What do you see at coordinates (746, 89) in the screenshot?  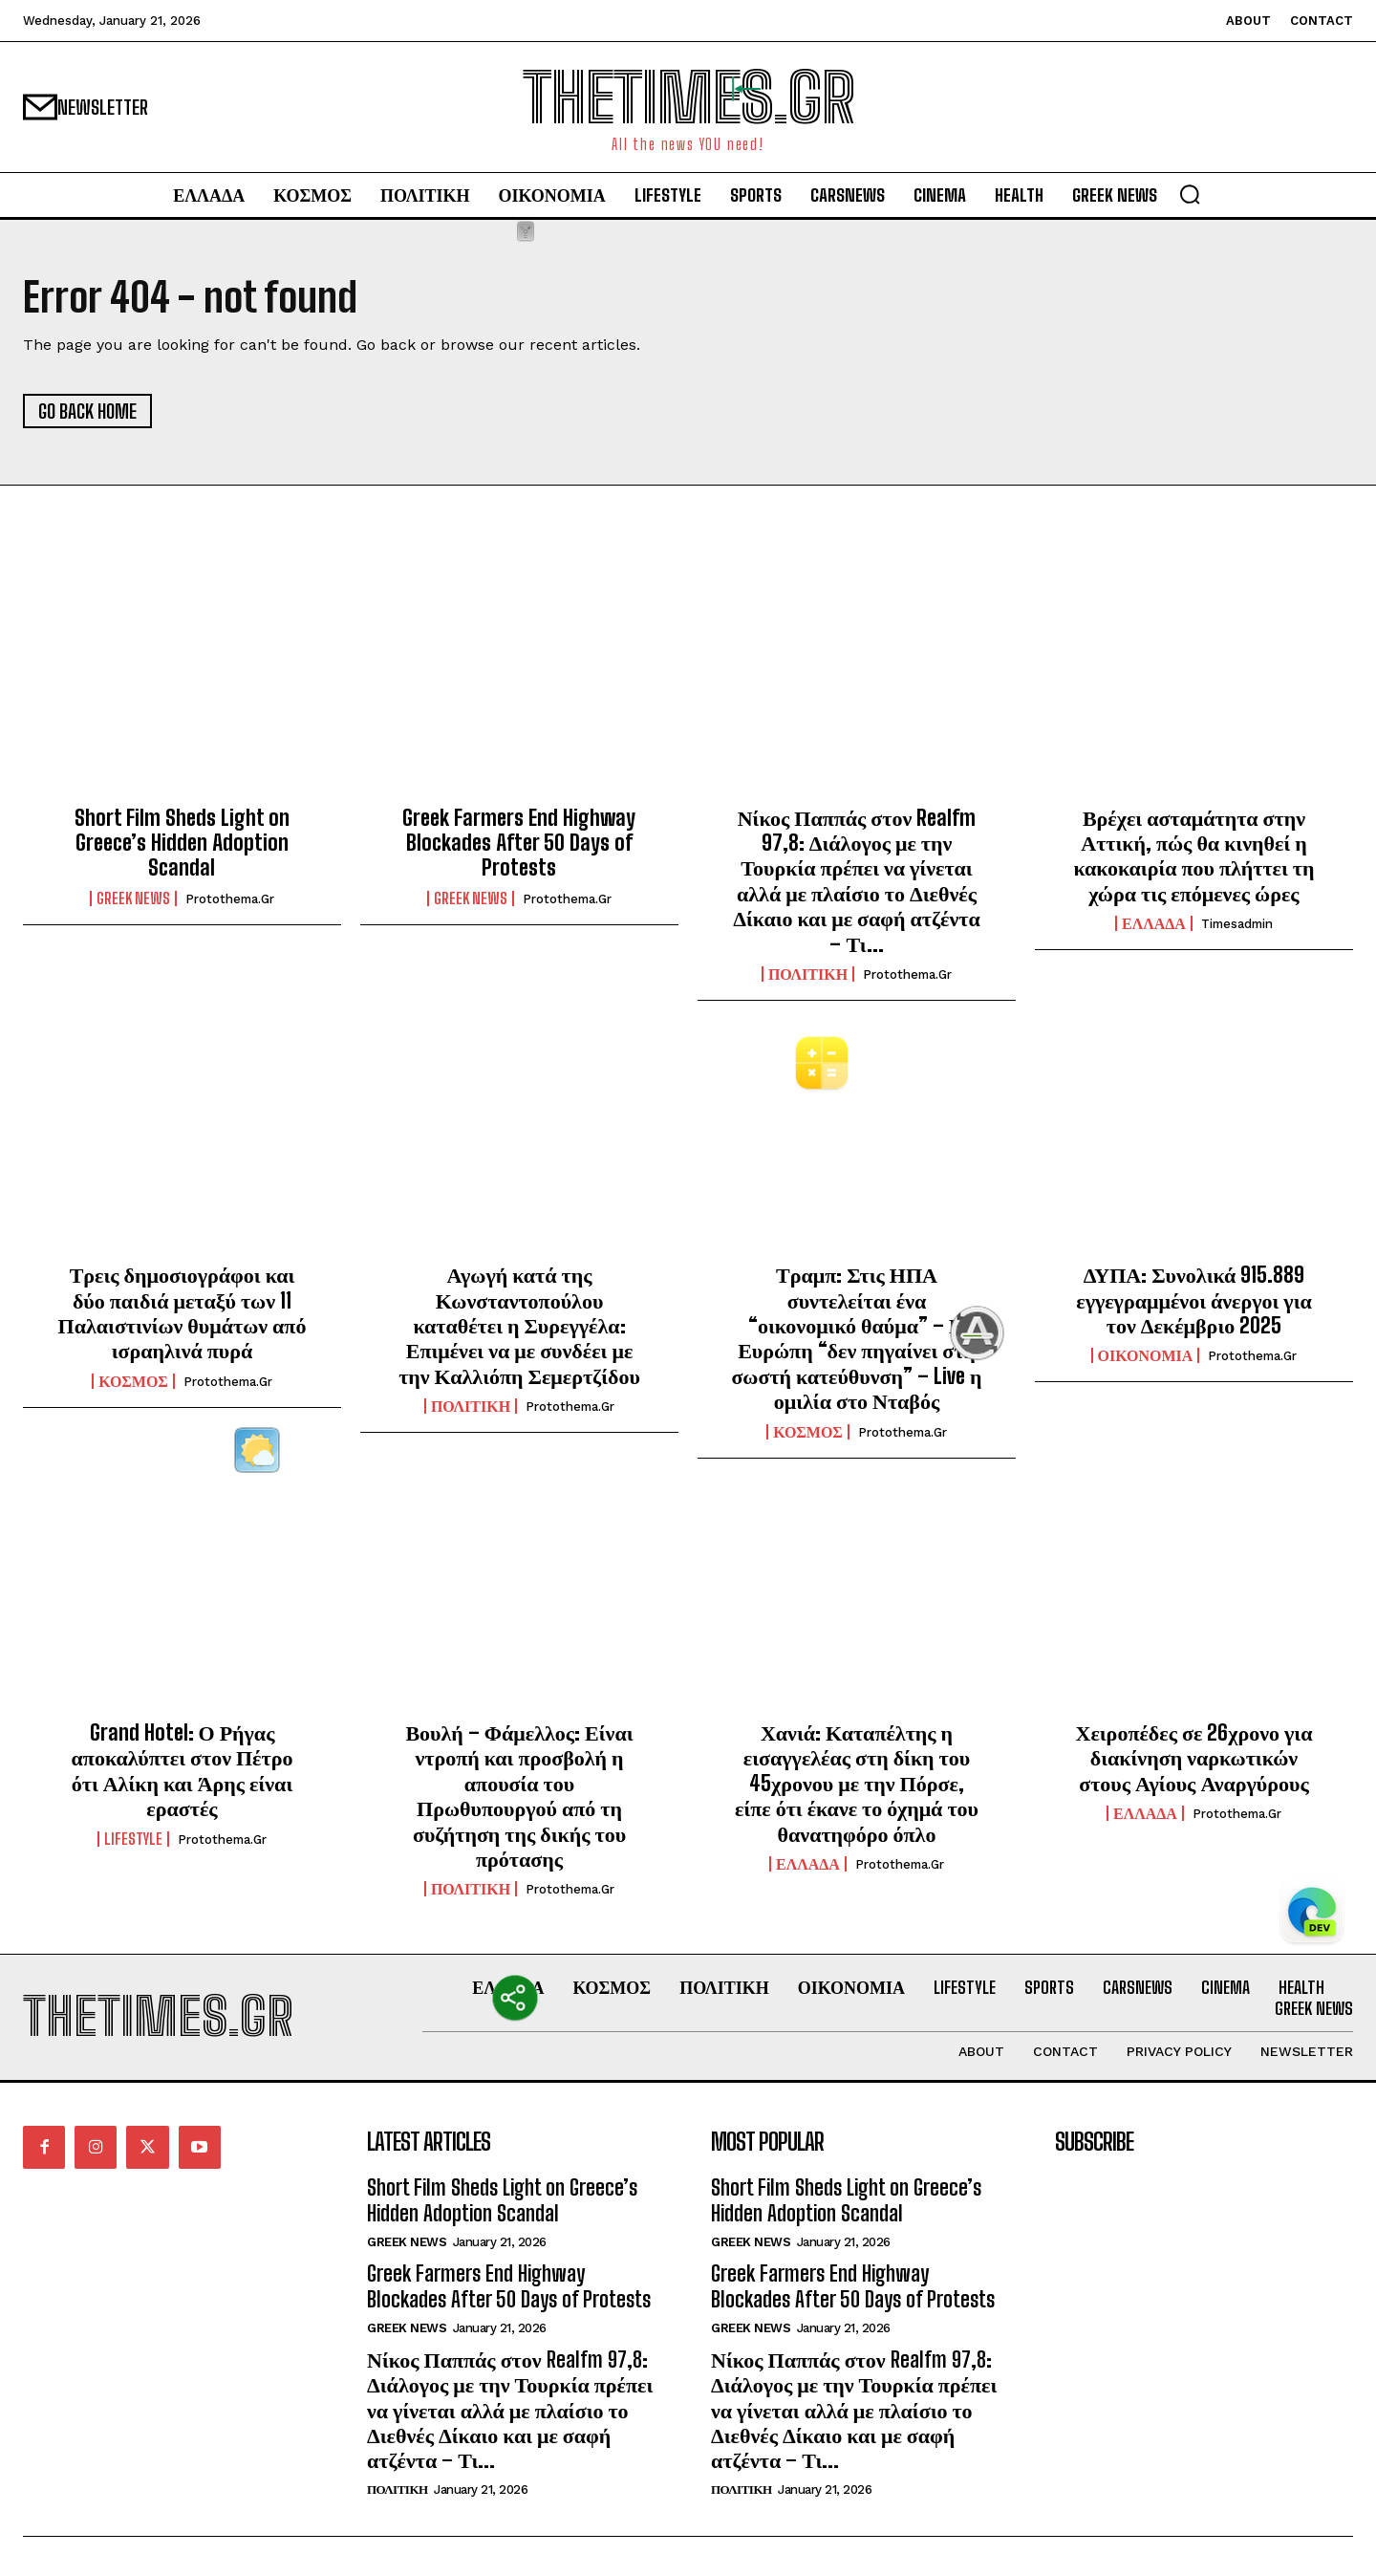 I see `go to the first item in a list or sequence` at bounding box center [746, 89].